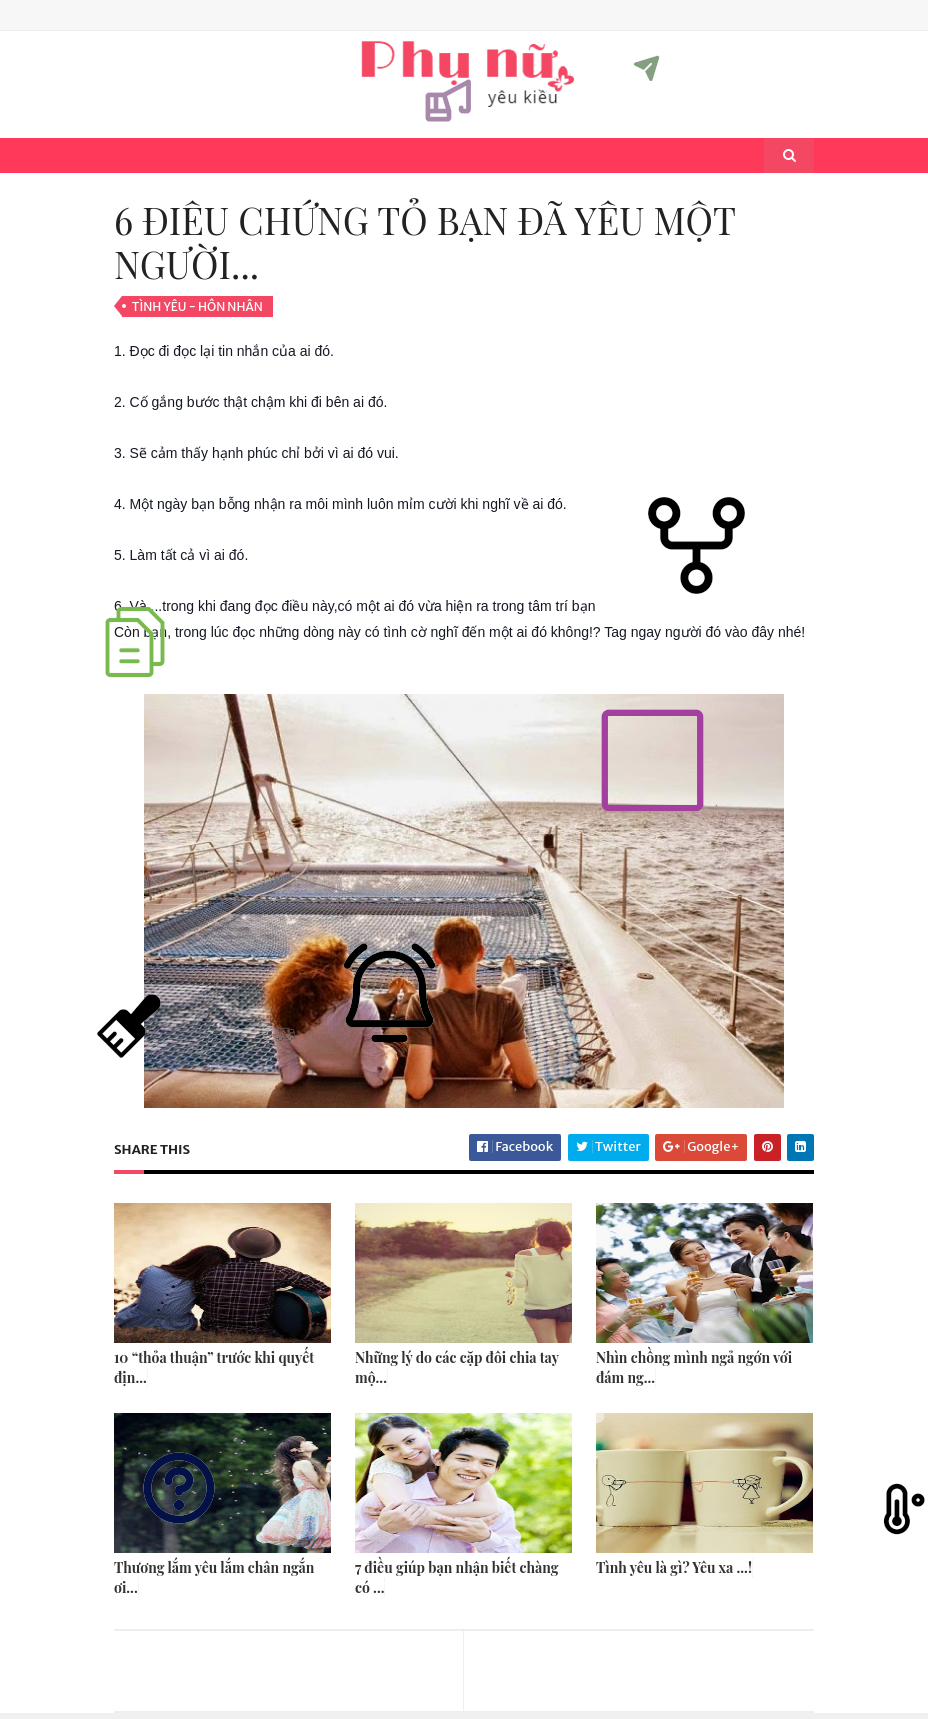 Image resolution: width=928 pixels, height=1719 pixels. Describe the element at coordinates (389, 994) in the screenshot. I see `indicates new notifications or alerts` at that location.